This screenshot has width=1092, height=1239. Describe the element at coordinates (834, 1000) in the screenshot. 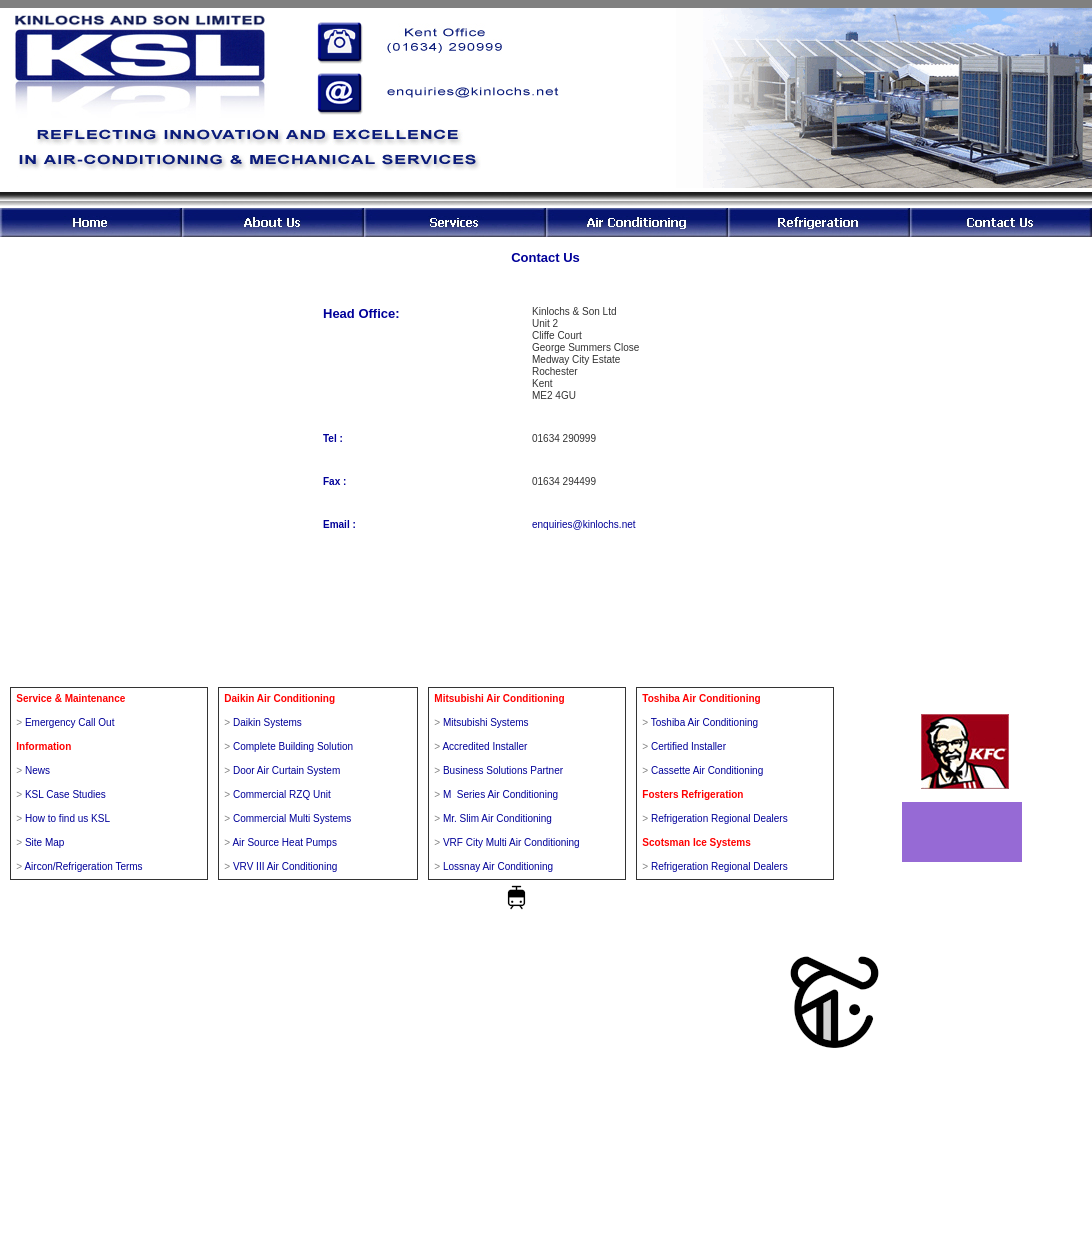

I see `open The New York Times app` at that location.